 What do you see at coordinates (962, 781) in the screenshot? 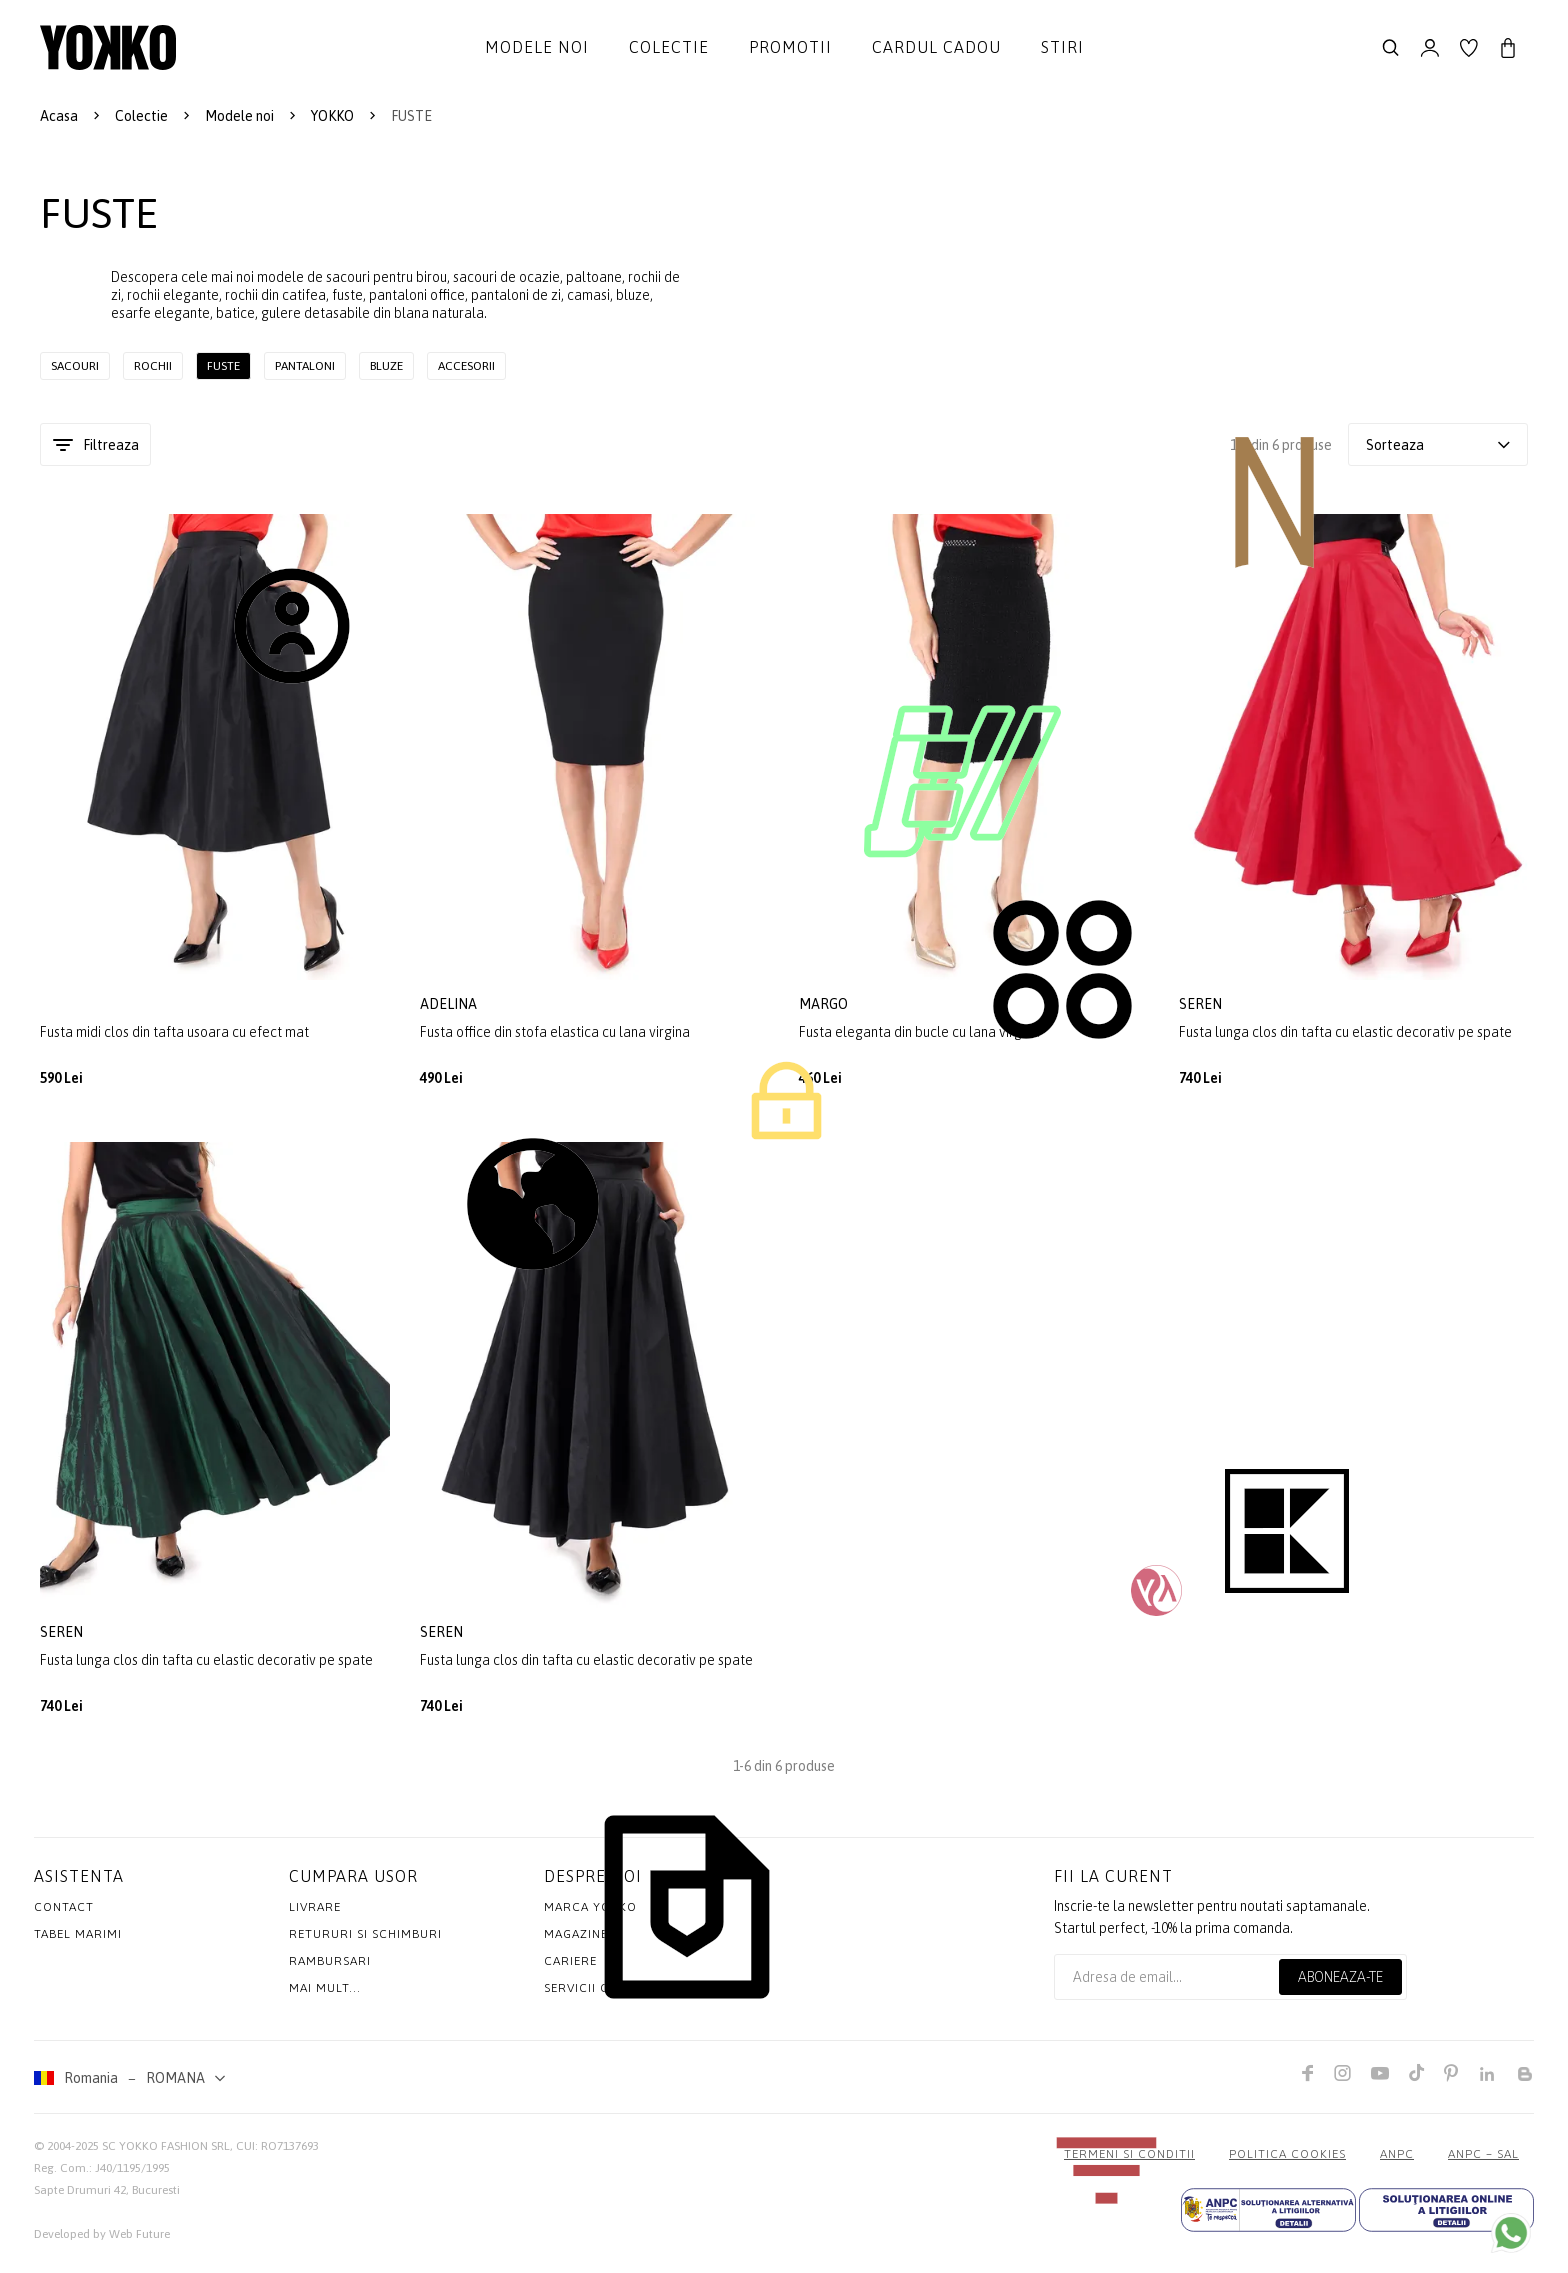
I see `eclipse jetty web server logo` at bounding box center [962, 781].